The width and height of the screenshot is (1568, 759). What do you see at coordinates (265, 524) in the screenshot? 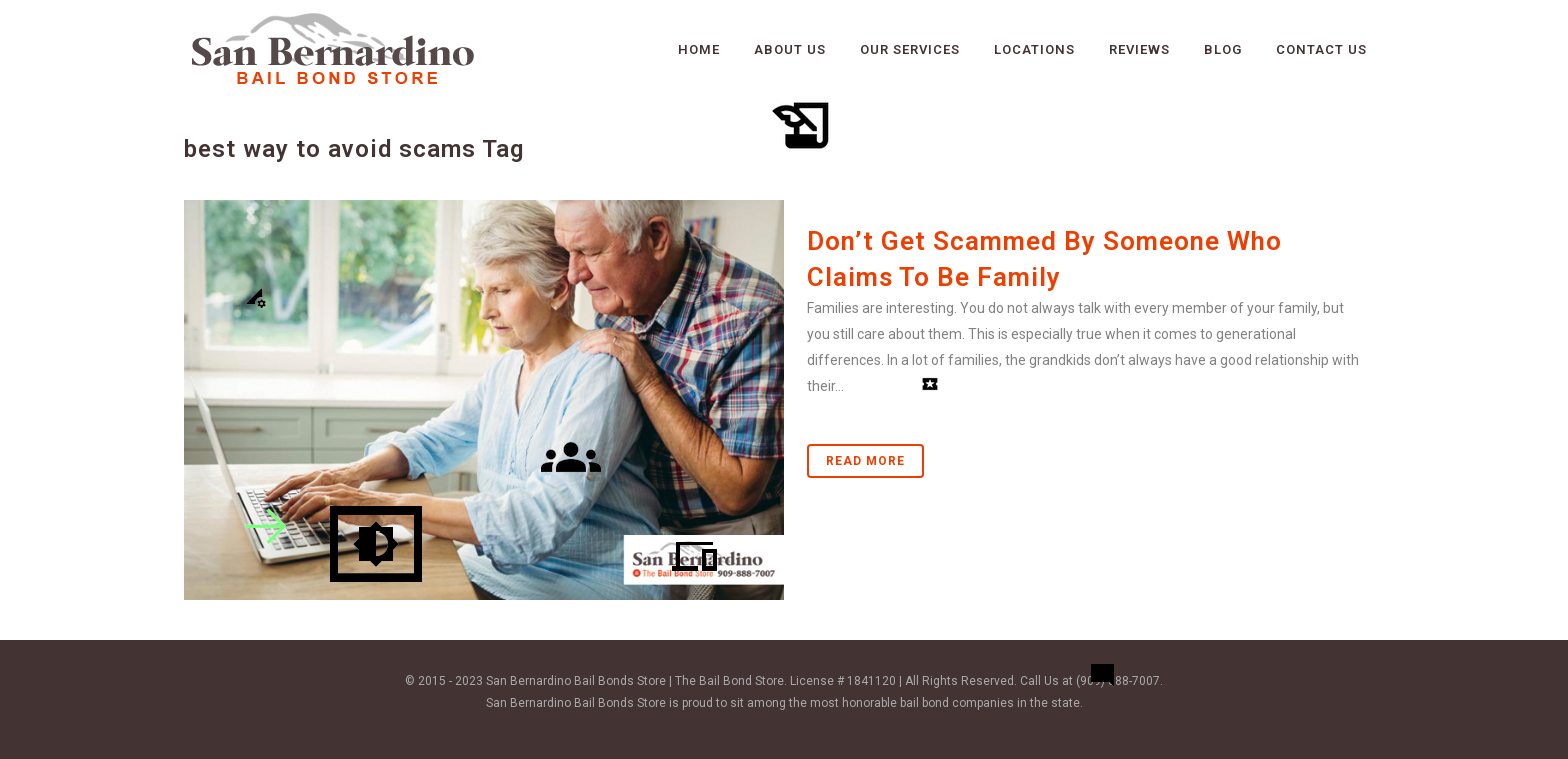
I see `navigate to the next item or screen` at bounding box center [265, 524].